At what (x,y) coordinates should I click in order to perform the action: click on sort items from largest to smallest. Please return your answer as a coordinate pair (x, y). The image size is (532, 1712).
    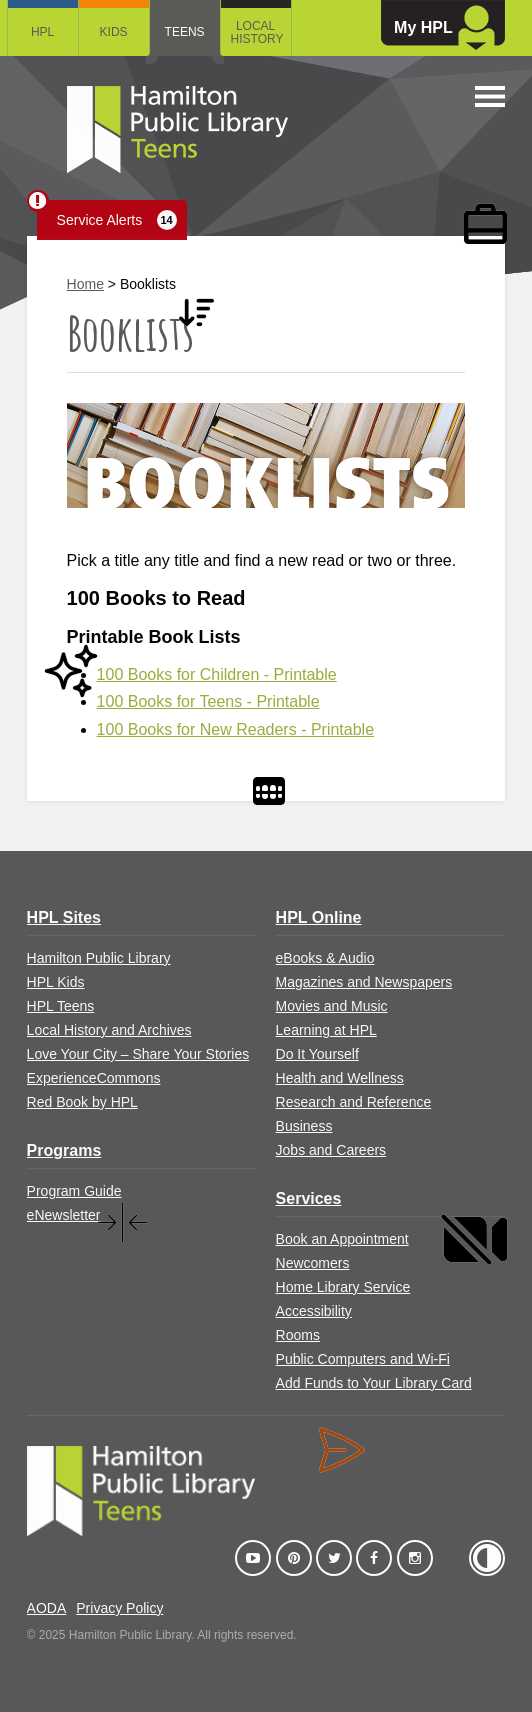
    Looking at the image, I should click on (196, 312).